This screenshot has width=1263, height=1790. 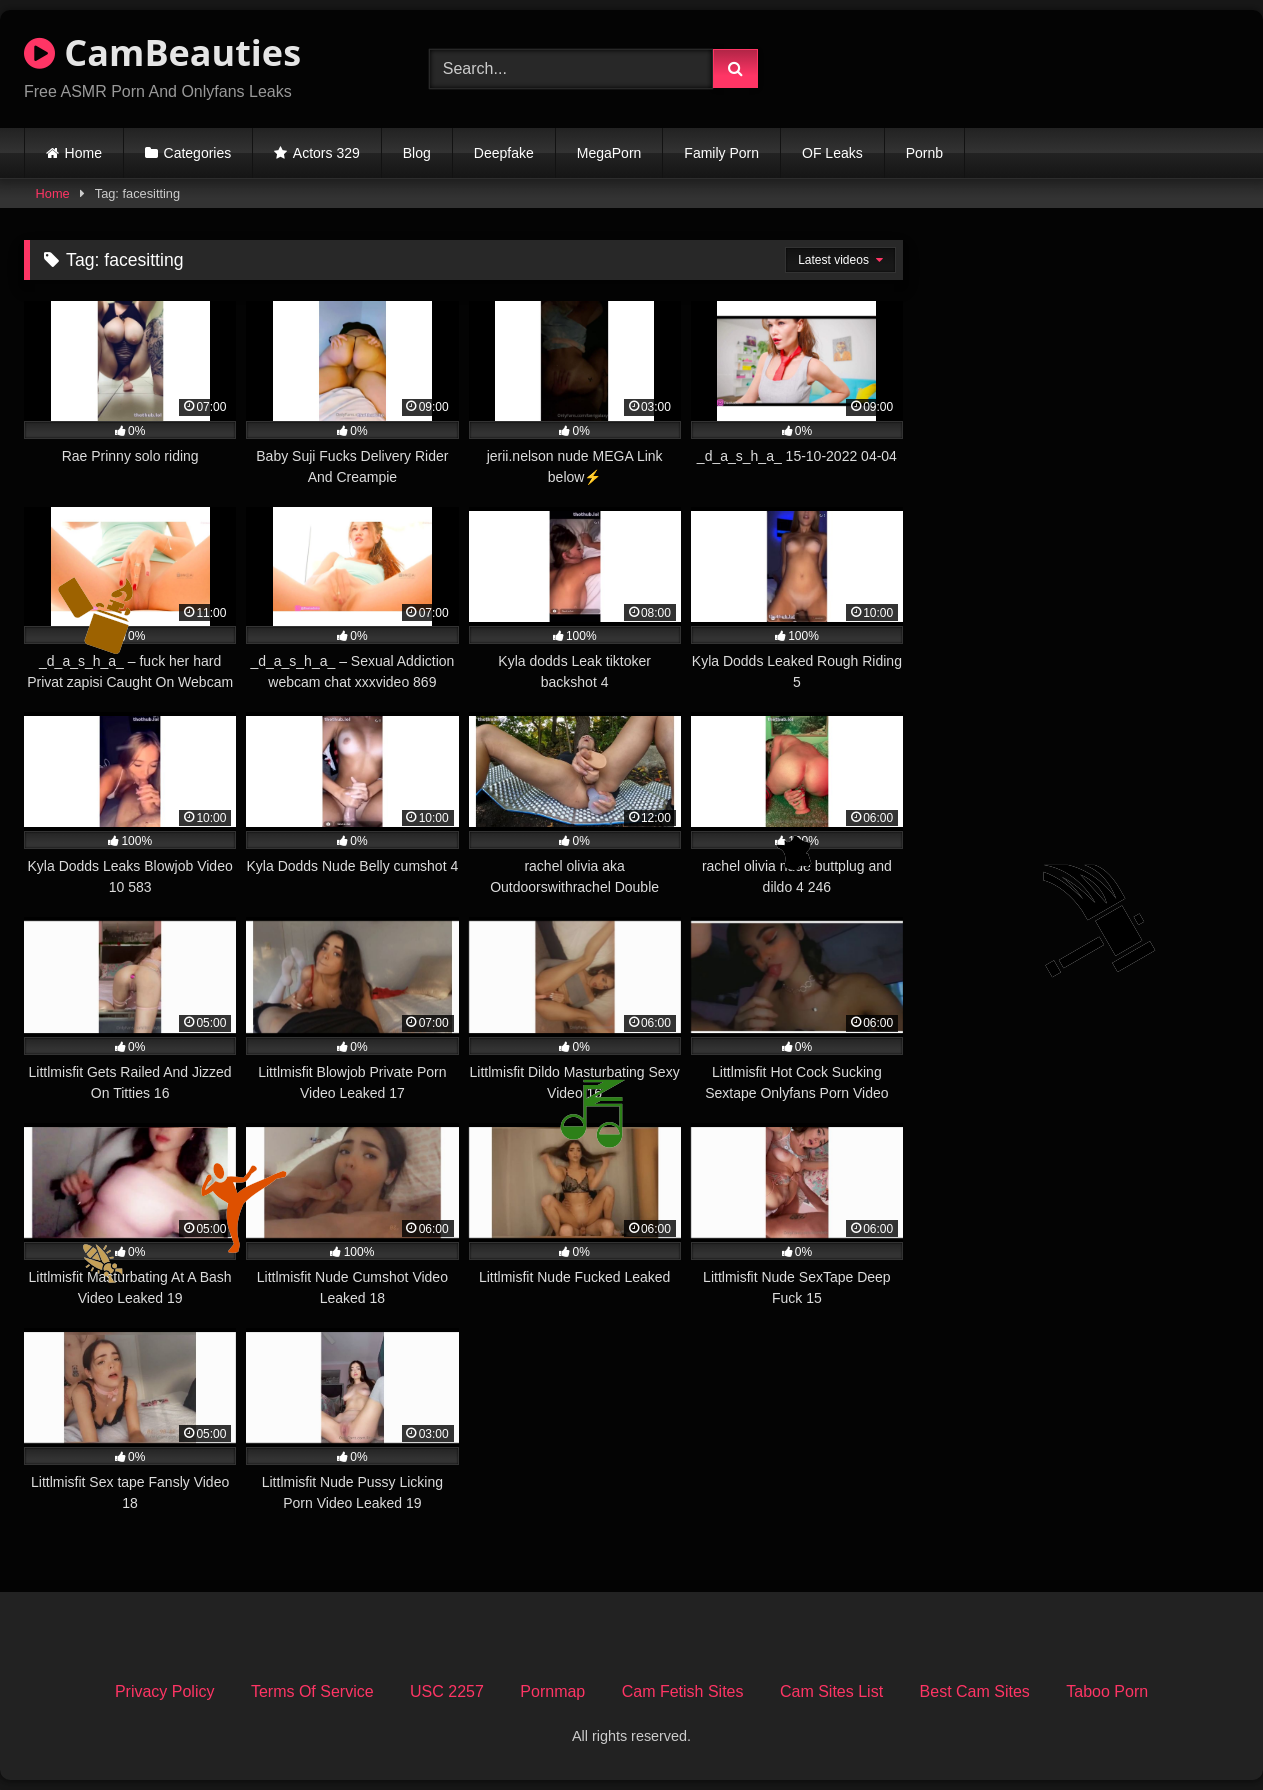 What do you see at coordinates (244, 1208) in the screenshot?
I see `access martial arts or combat training` at bounding box center [244, 1208].